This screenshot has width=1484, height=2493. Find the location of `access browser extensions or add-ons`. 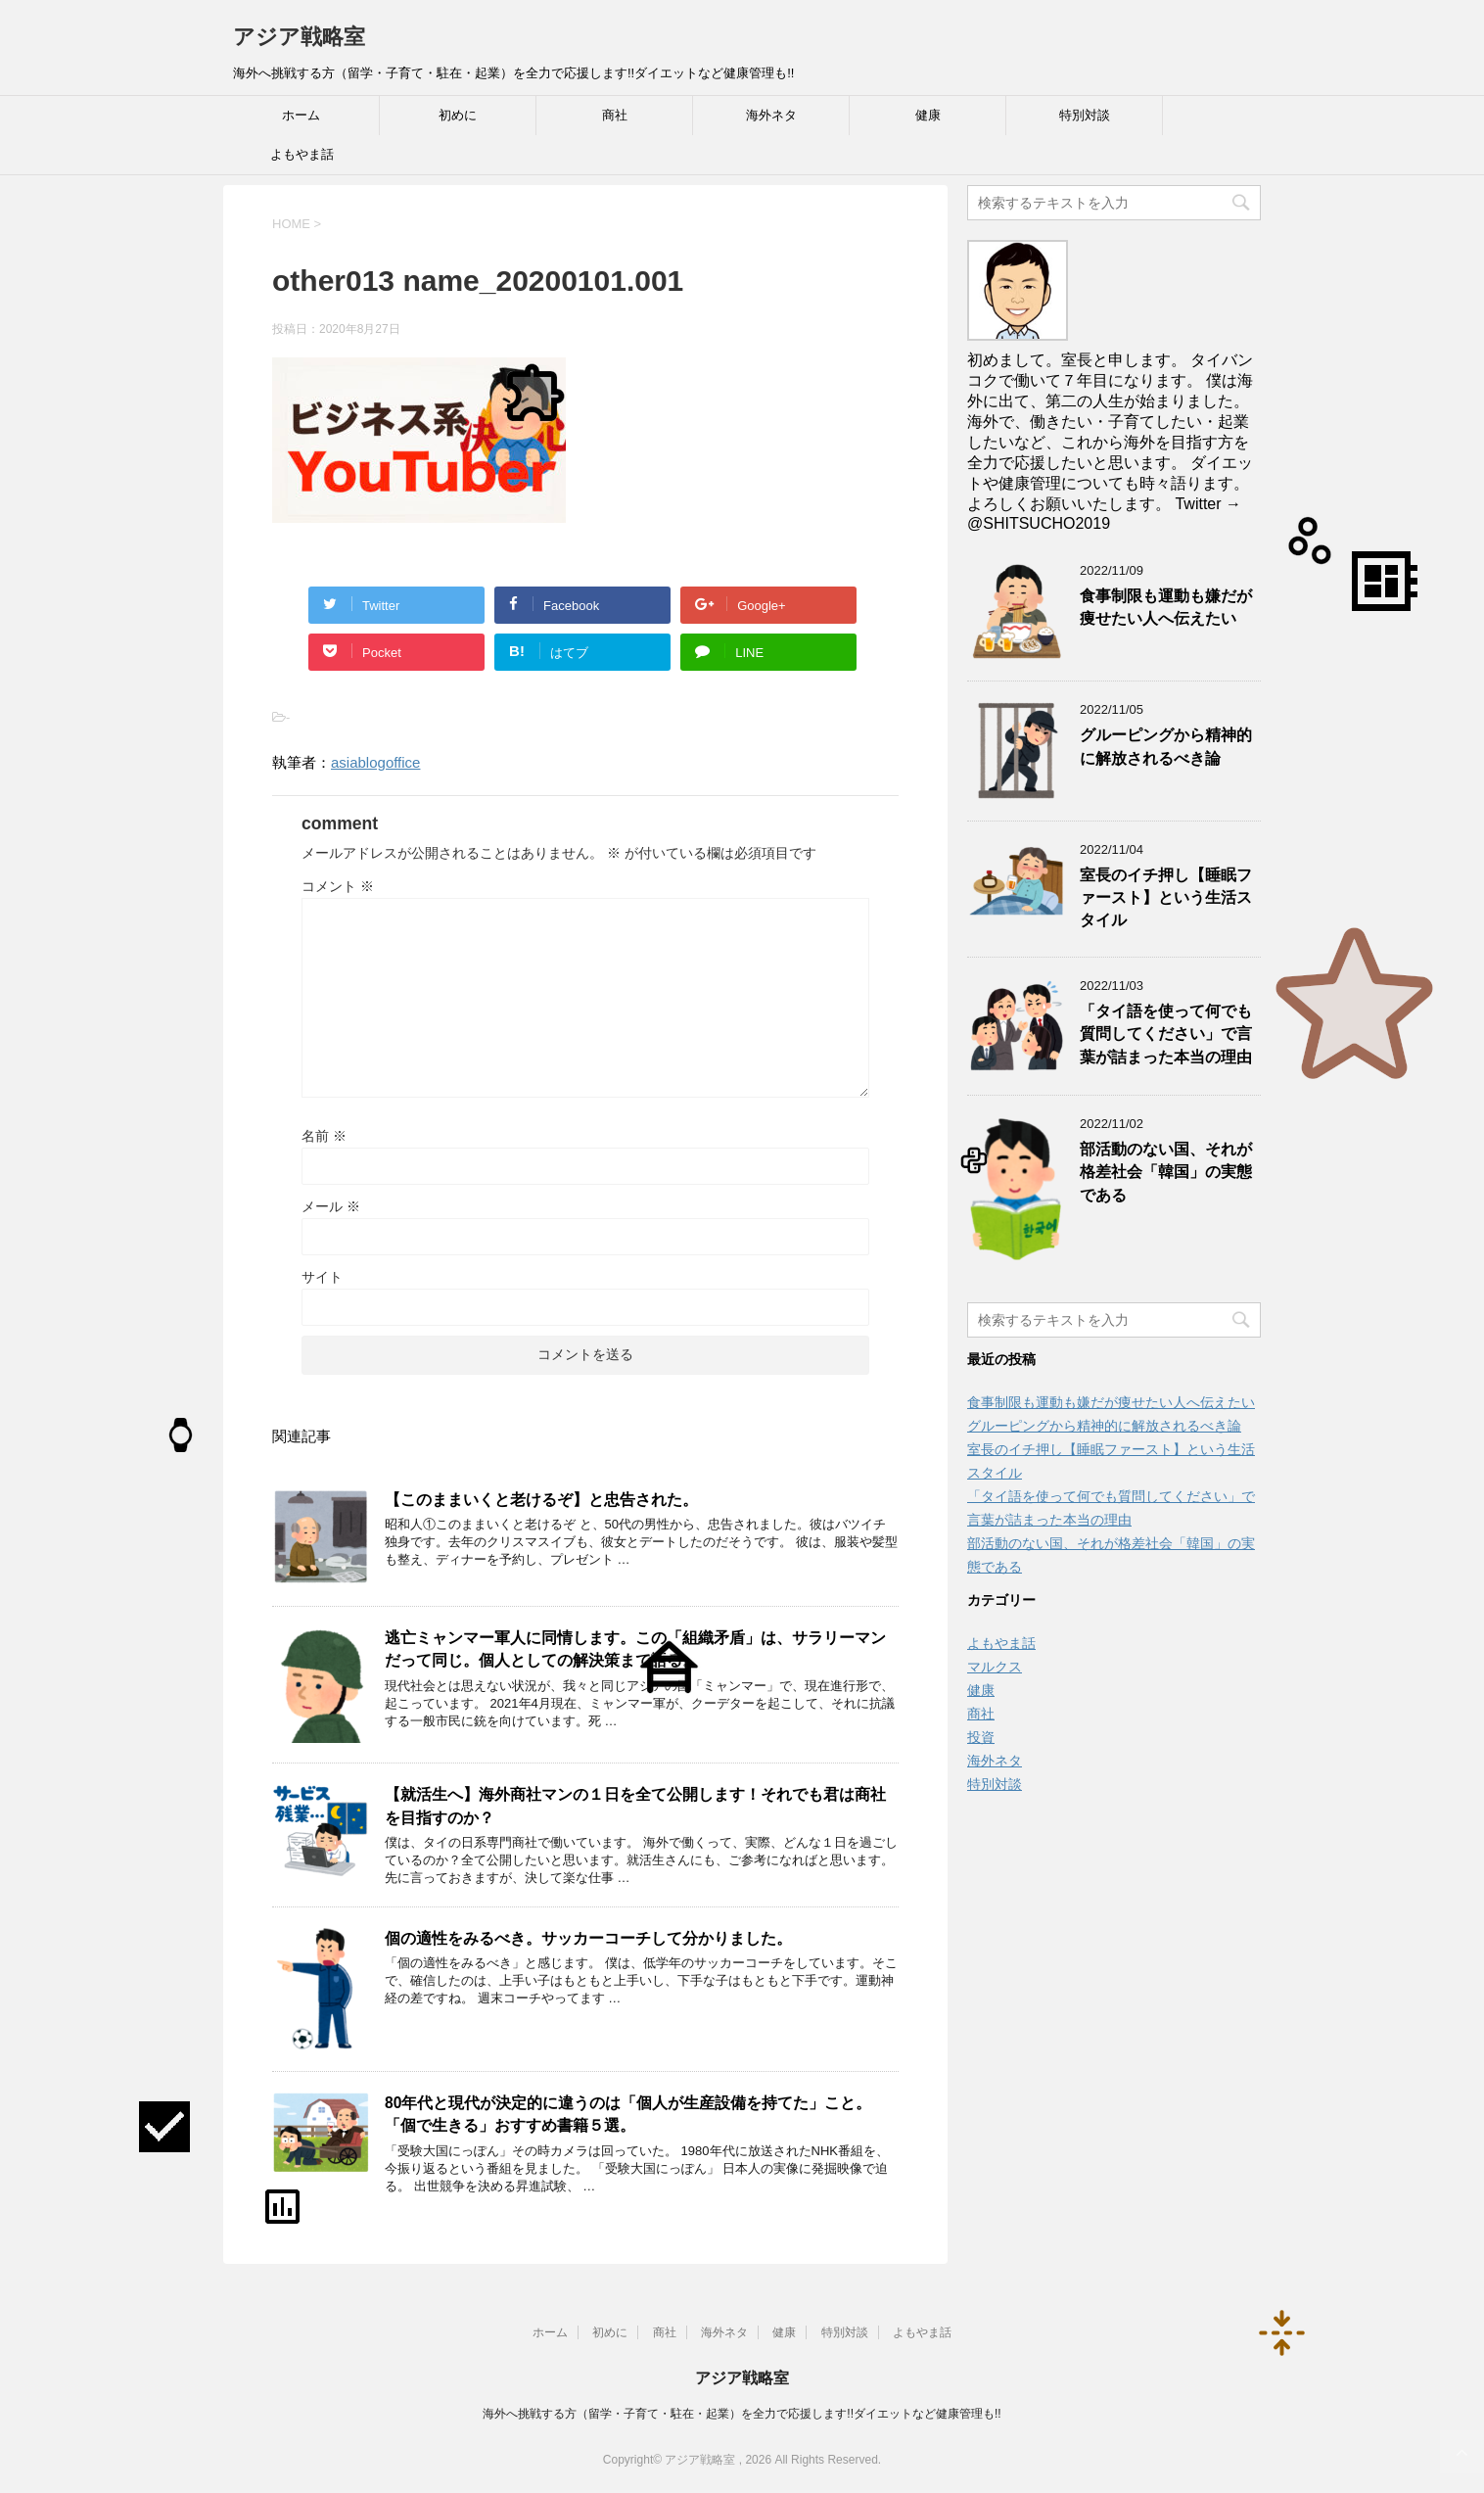

access browser extensions or add-ons is located at coordinates (536, 392).